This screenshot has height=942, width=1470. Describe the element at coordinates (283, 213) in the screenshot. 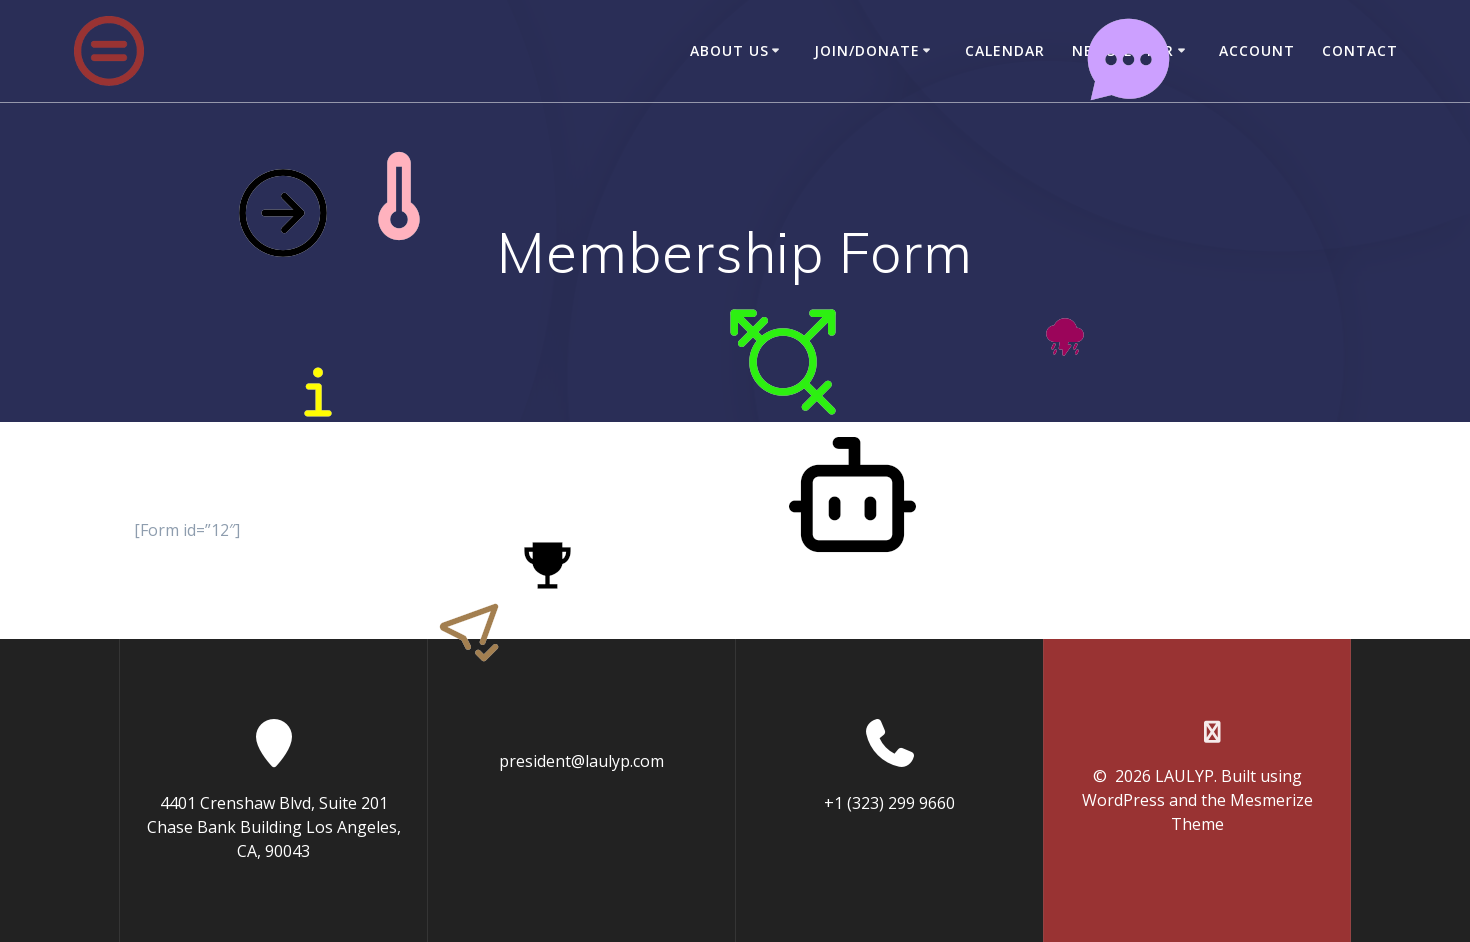

I see `proceed to the next step` at that location.